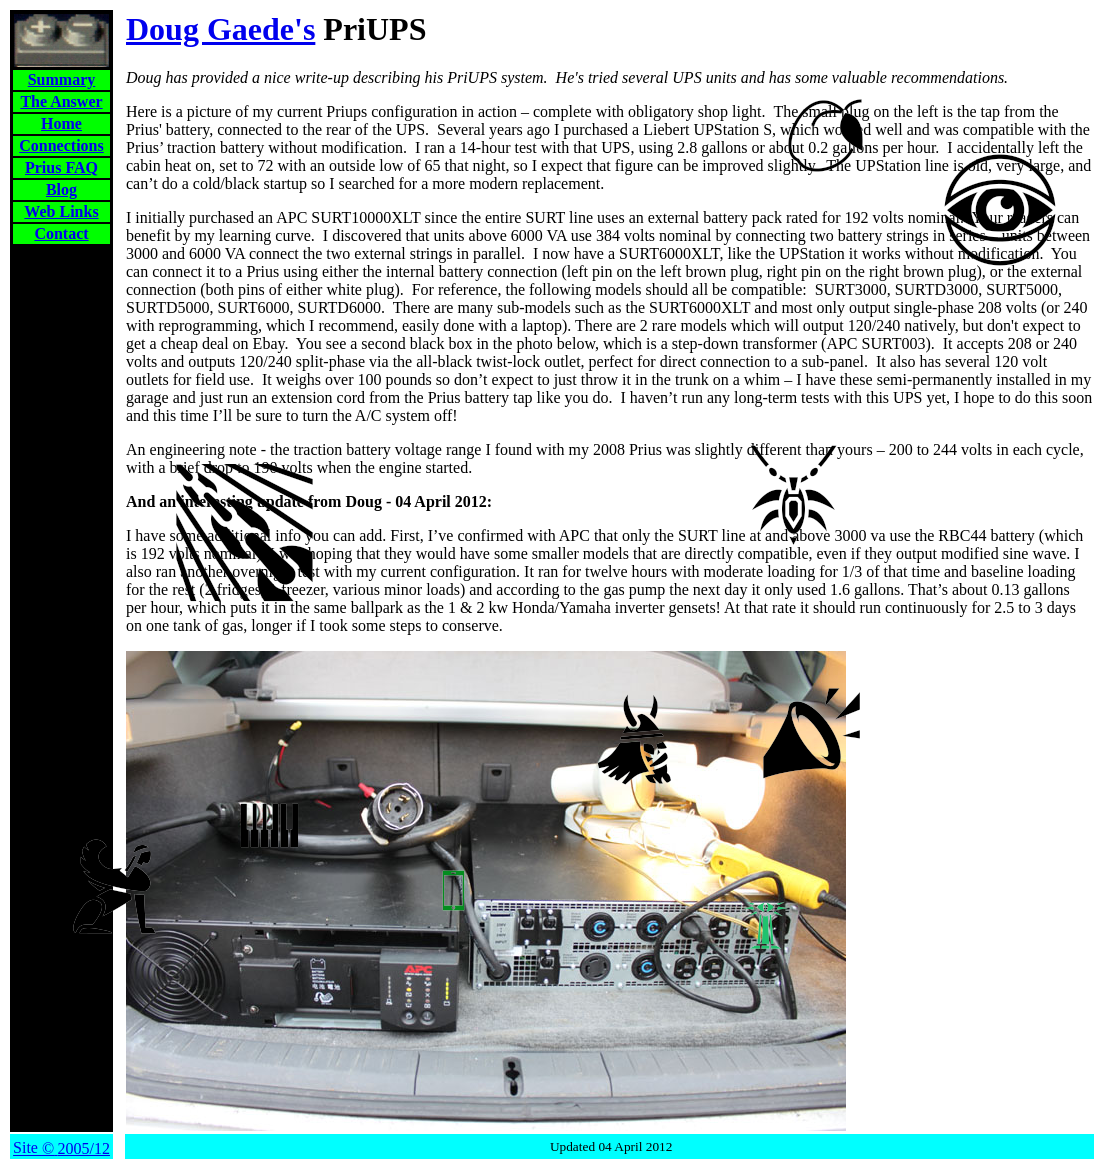  What do you see at coordinates (793, 495) in the screenshot?
I see `equip a tribal accessory or amulet` at bounding box center [793, 495].